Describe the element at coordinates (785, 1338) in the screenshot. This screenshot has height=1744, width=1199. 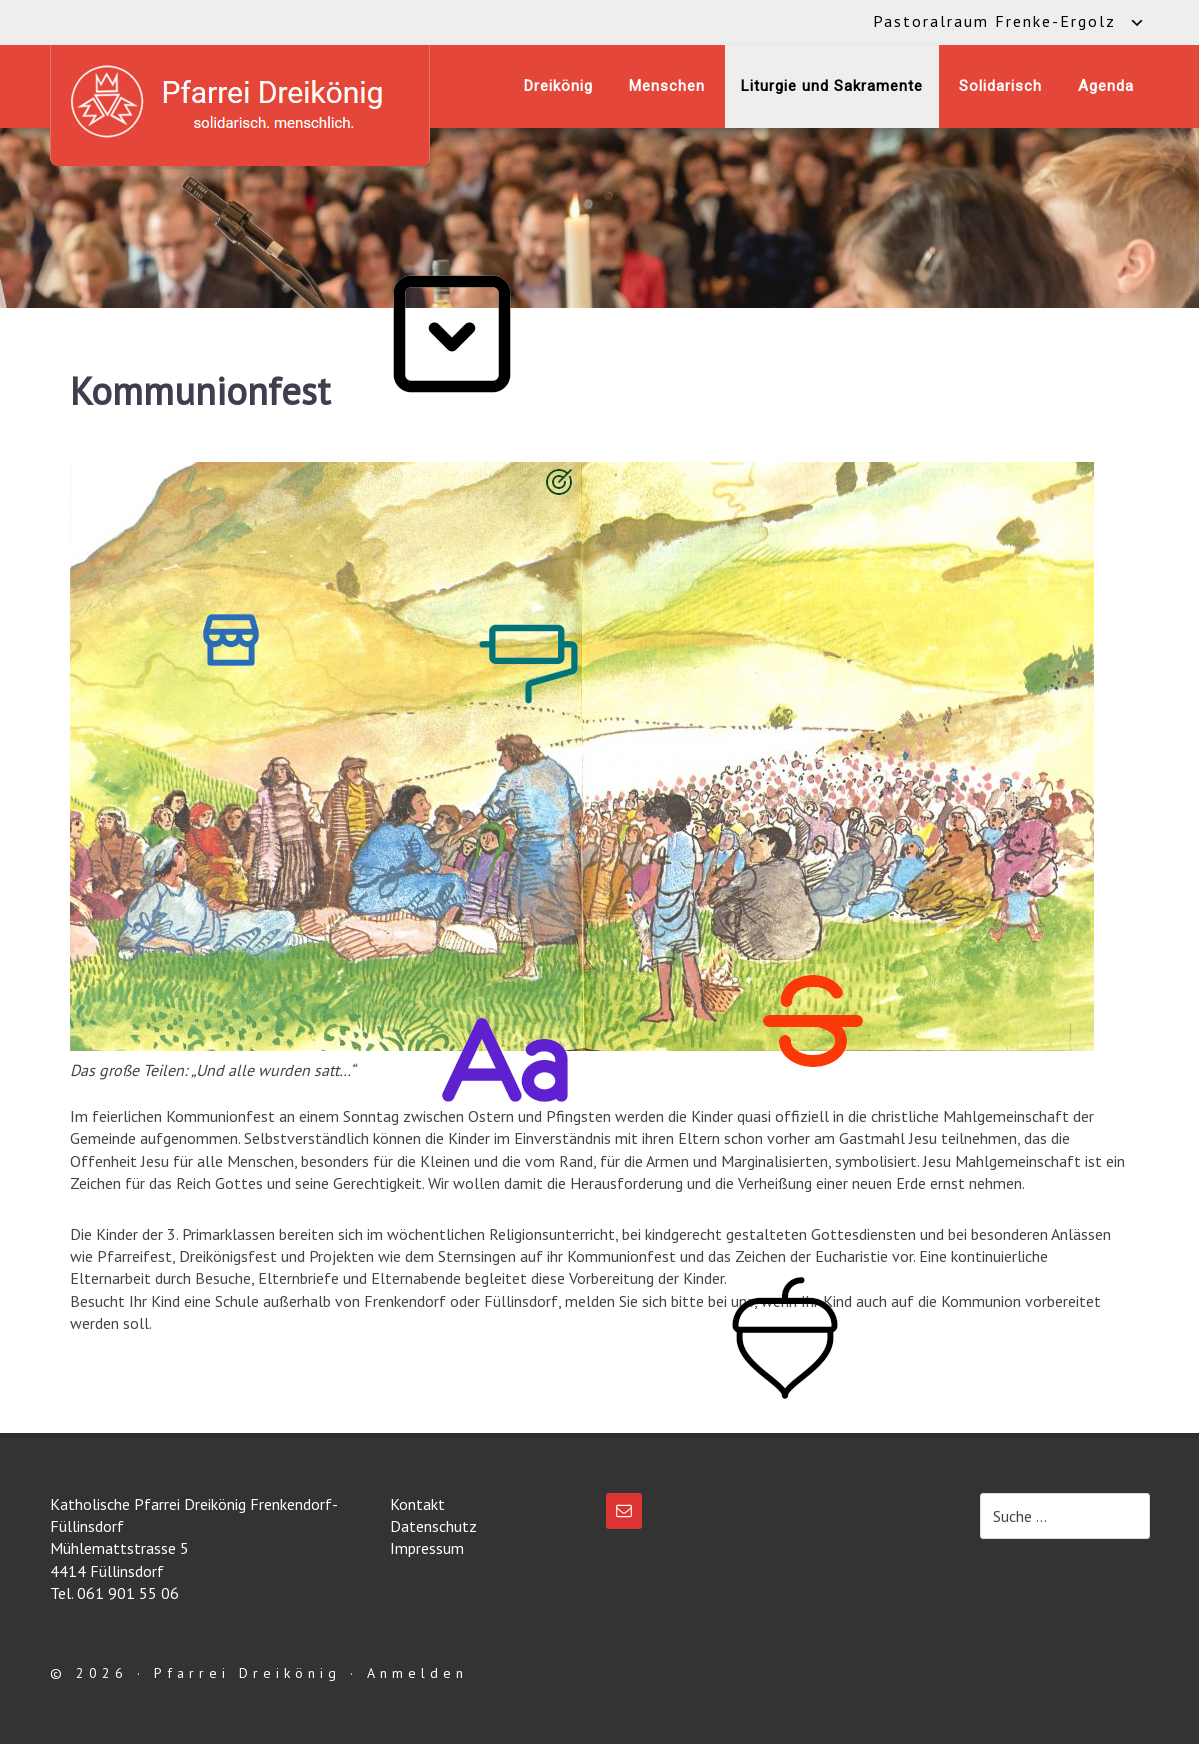
I see `nature or outdoors category indicator` at that location.